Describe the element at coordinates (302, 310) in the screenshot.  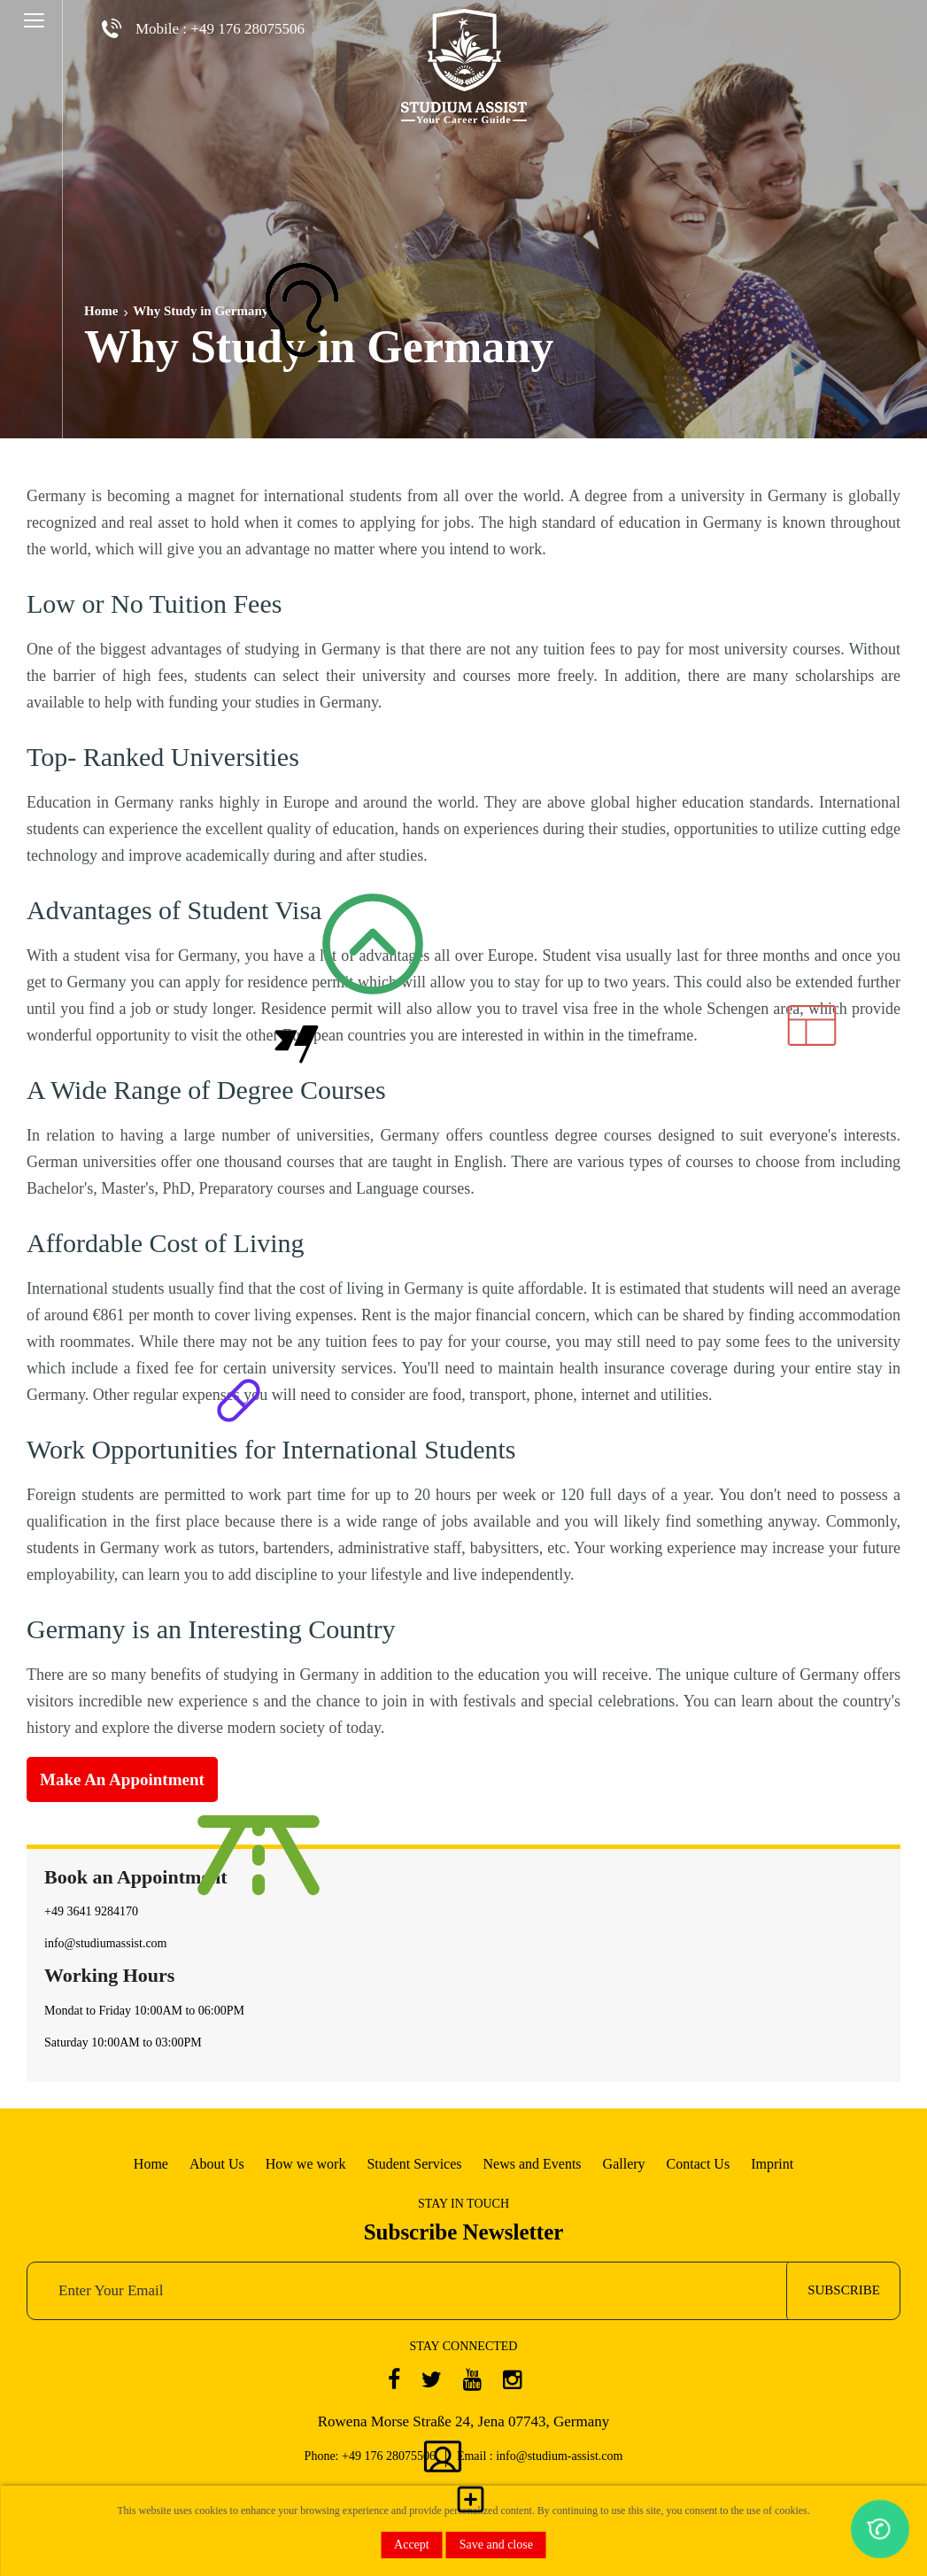
I see `access audio or hearing settings` at that location.